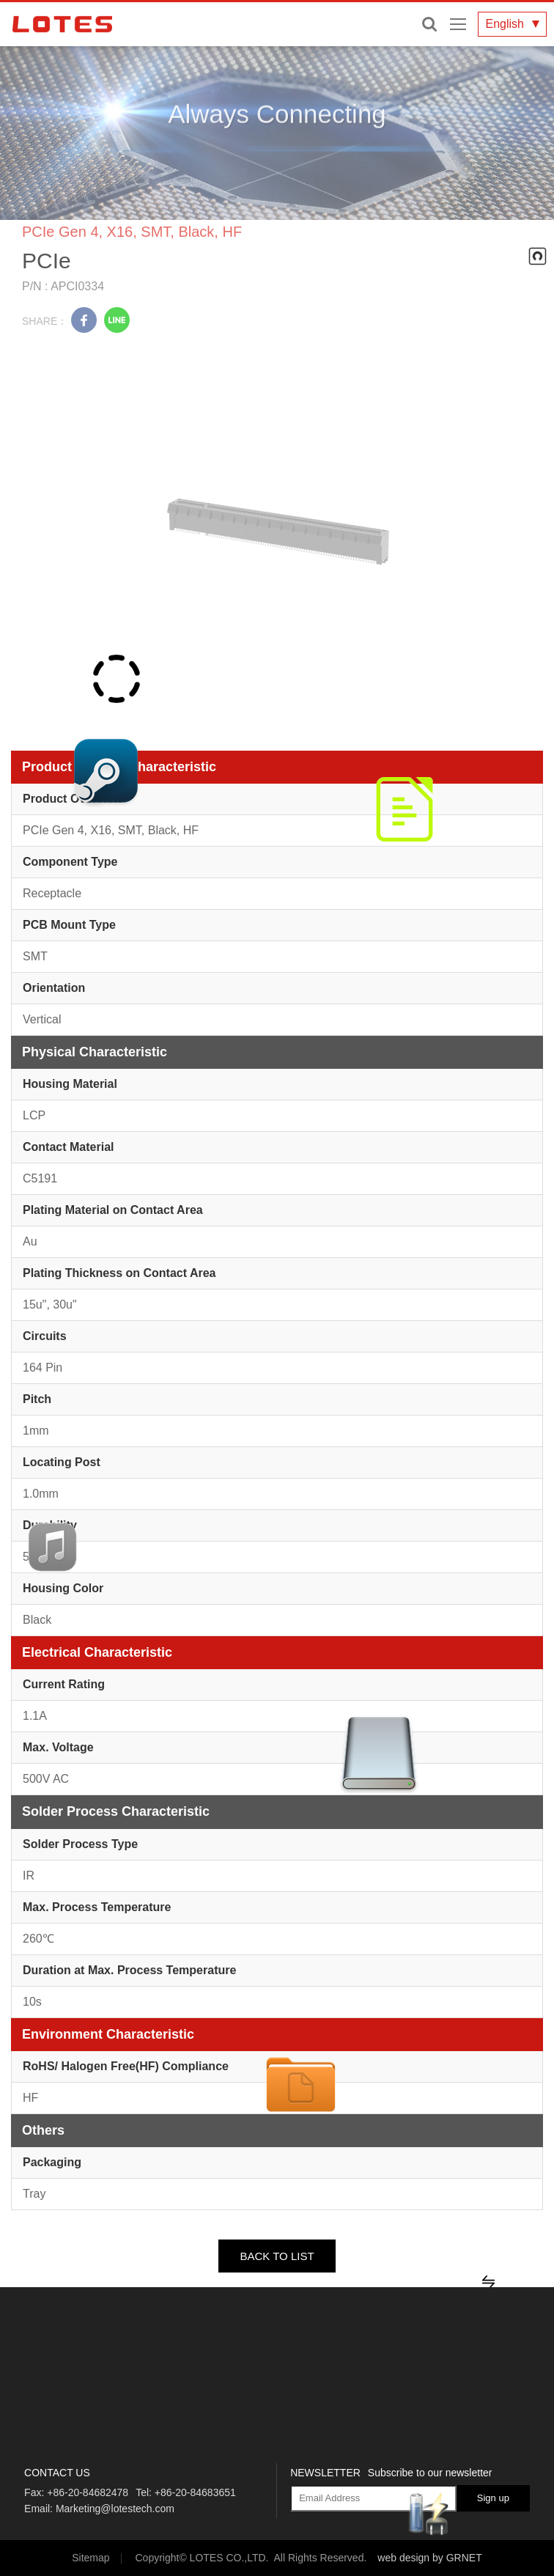  I want to click on open the steam gaming platform, so click(106, 770).